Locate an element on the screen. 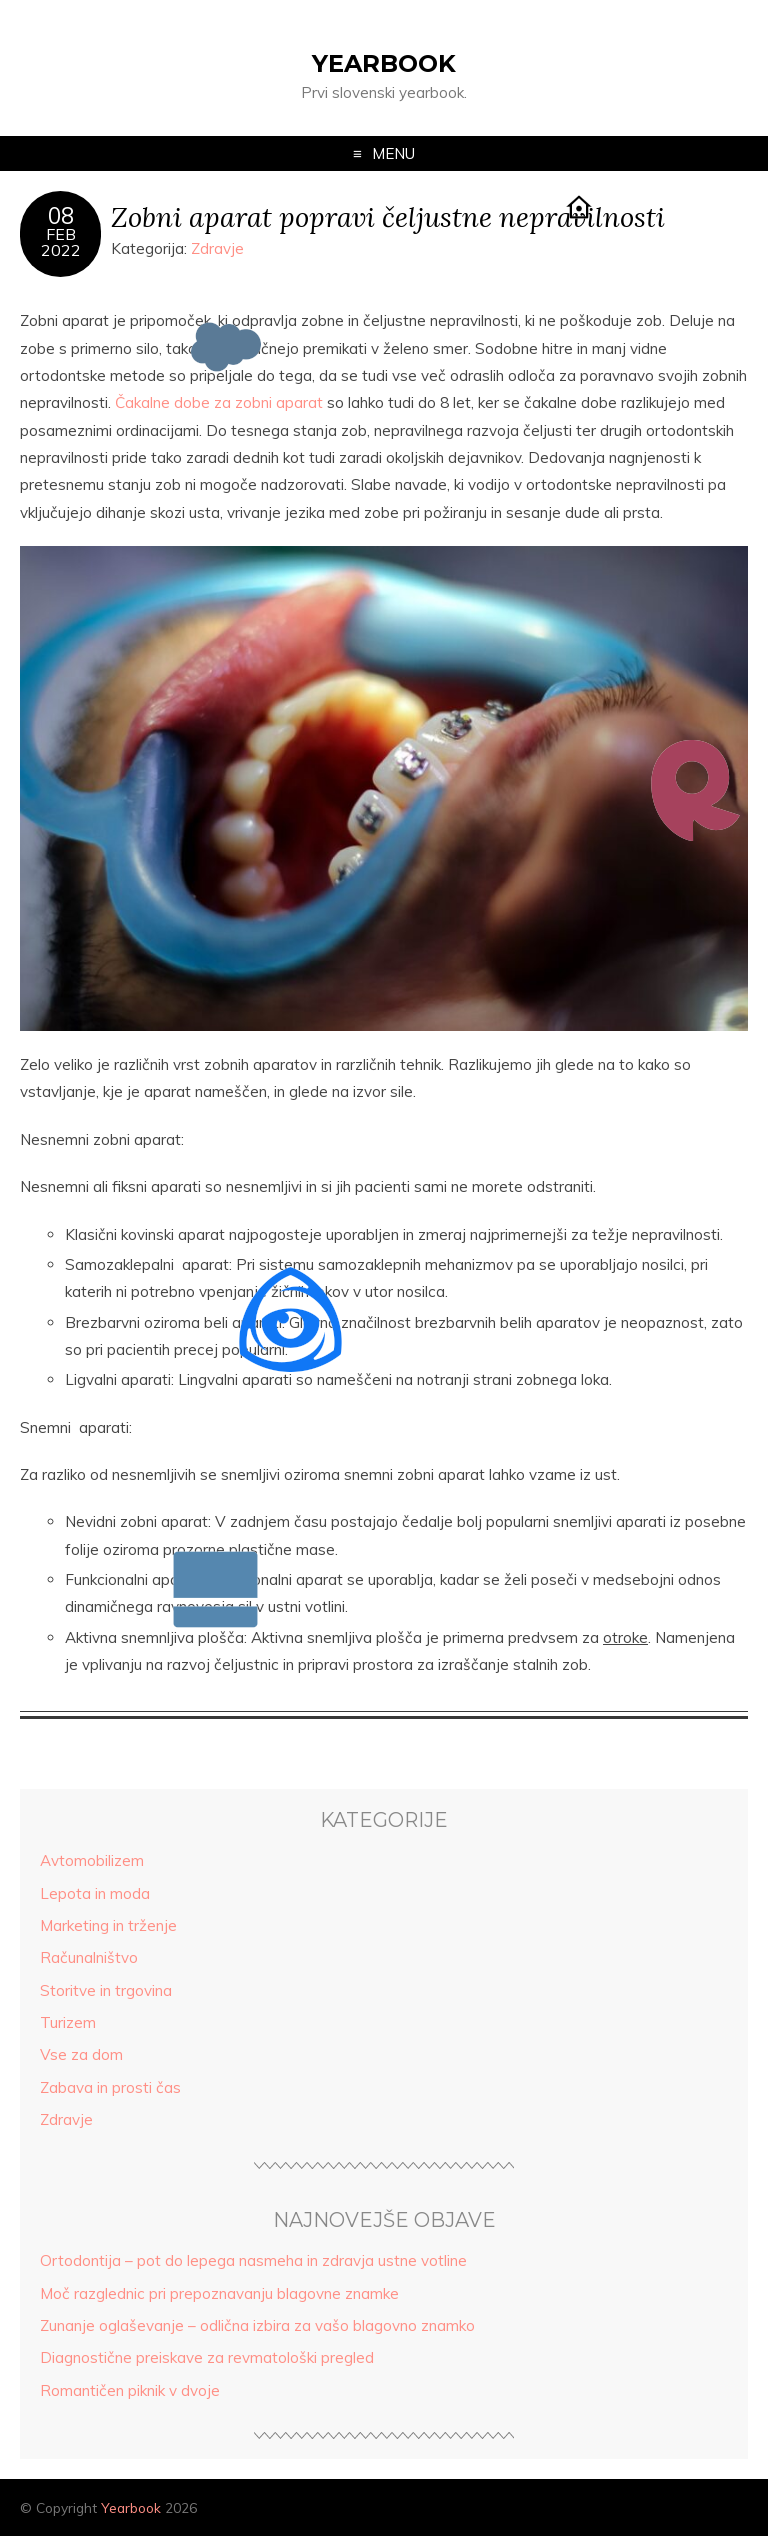 This screenshot has width=768, height=2536. switch to bottom panel layout is located at coordinates (215, 1589).